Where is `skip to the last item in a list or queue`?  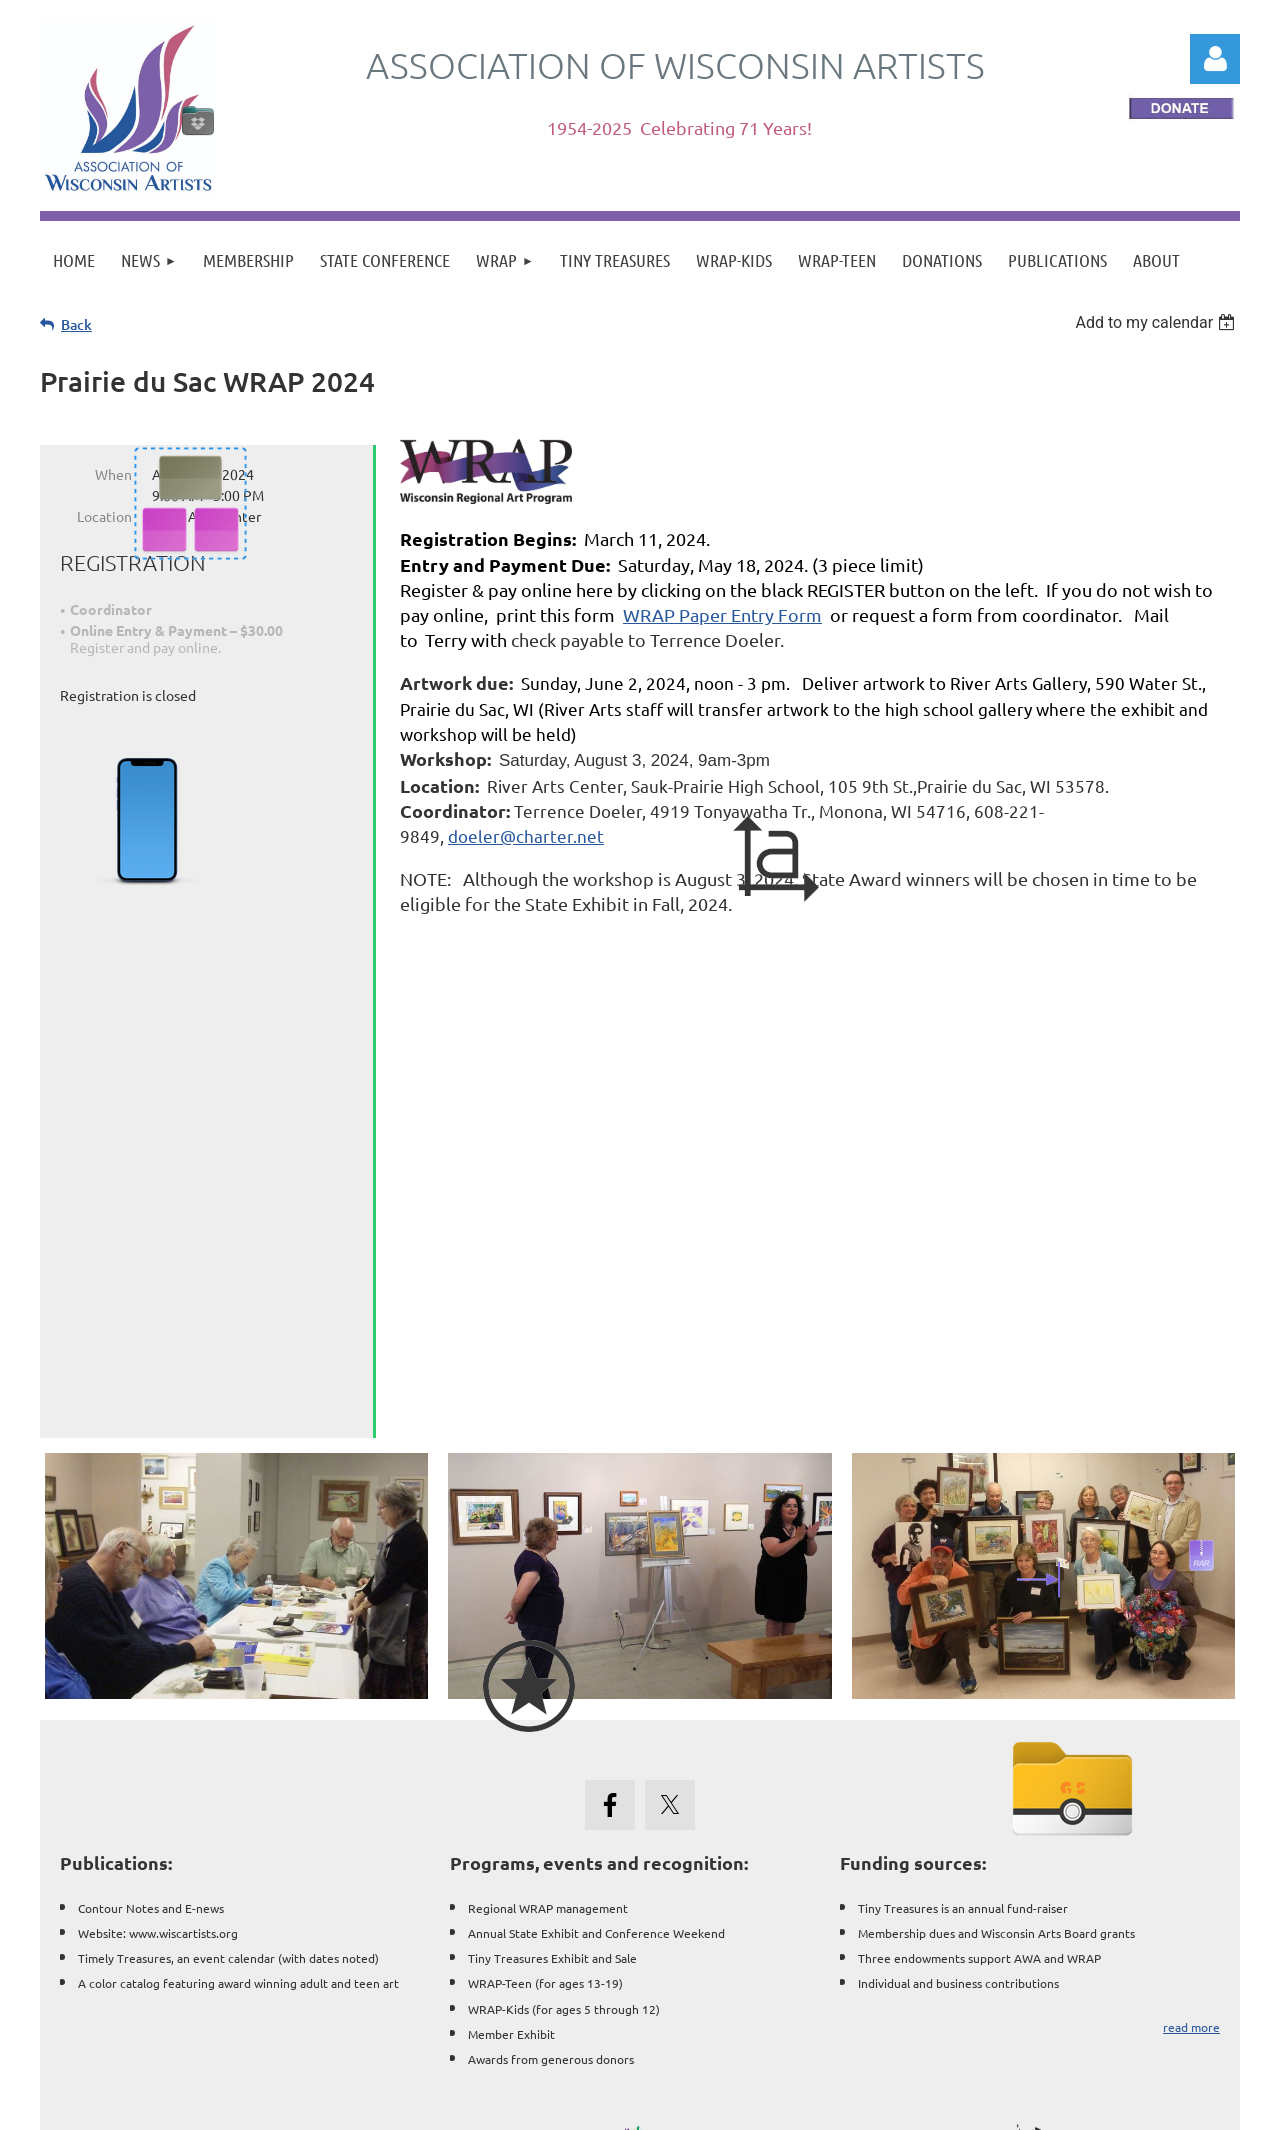
skip to the last item in a list or queue is located at coordinates (1038, 1579).